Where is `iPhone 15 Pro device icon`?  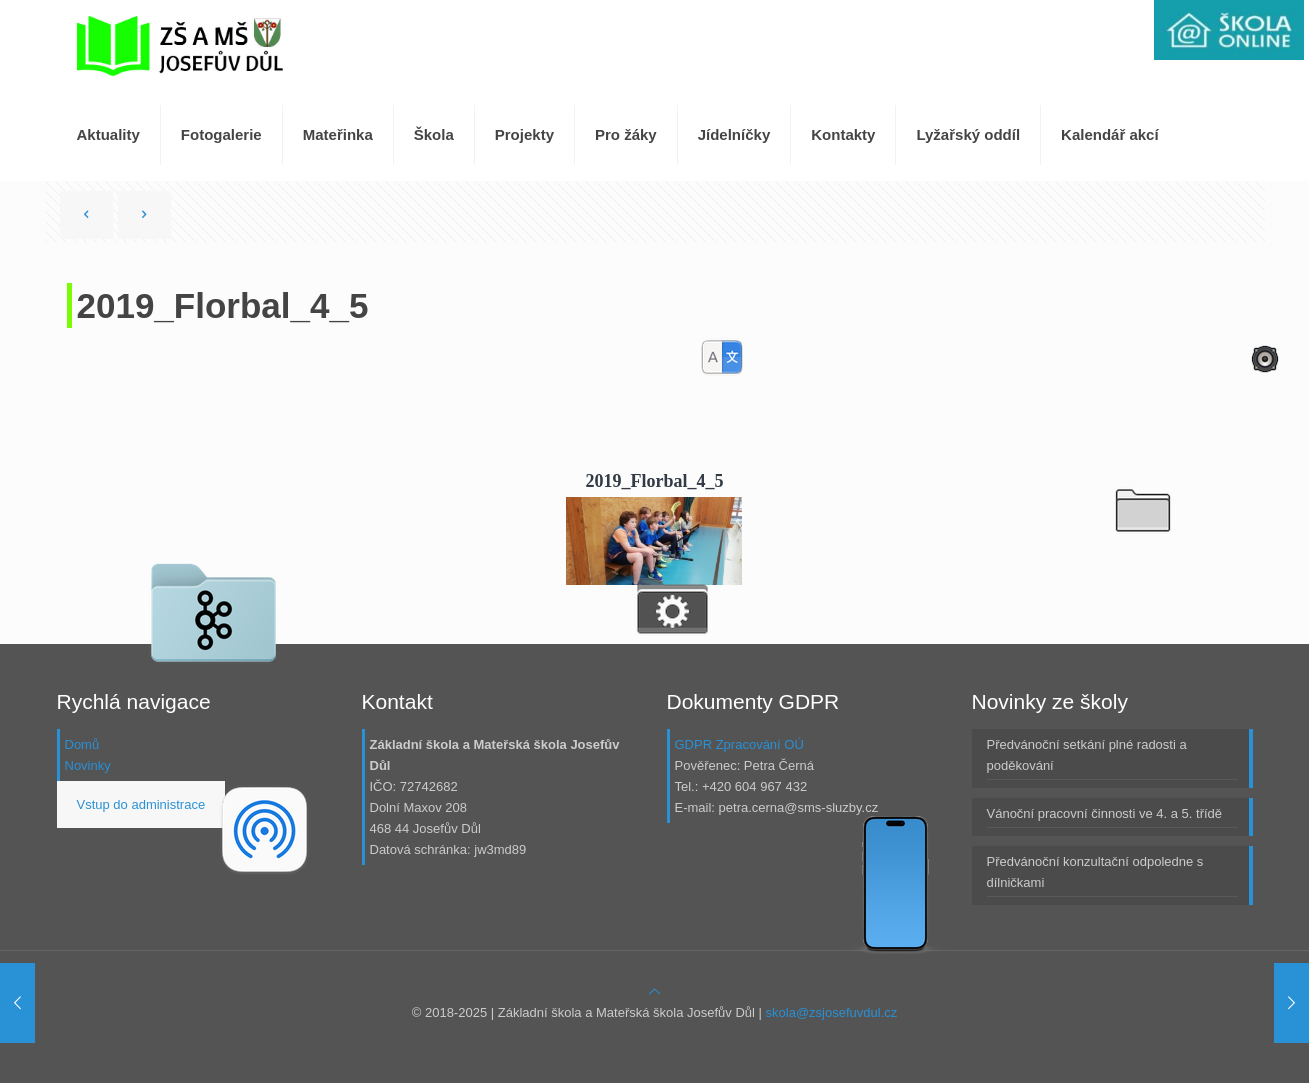 iPhone 15 Pro device icon is located at coordinates (895, 885).